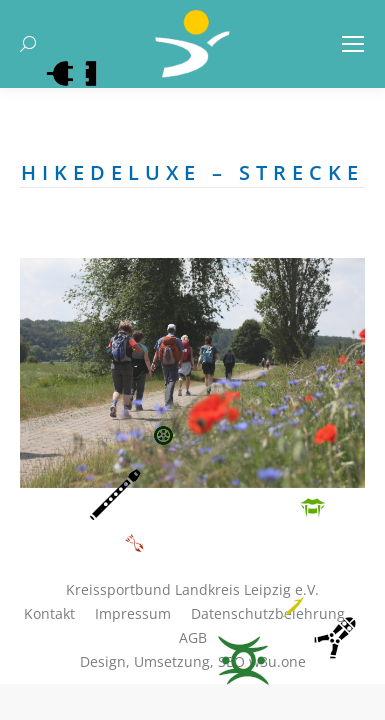 Image resolution: width=385 pixels, height=720 pixels. What do you see at coordinates (163, 435) in the screenshot?
I see `access vehicle or tire settings` at bounding box center [163, 435].